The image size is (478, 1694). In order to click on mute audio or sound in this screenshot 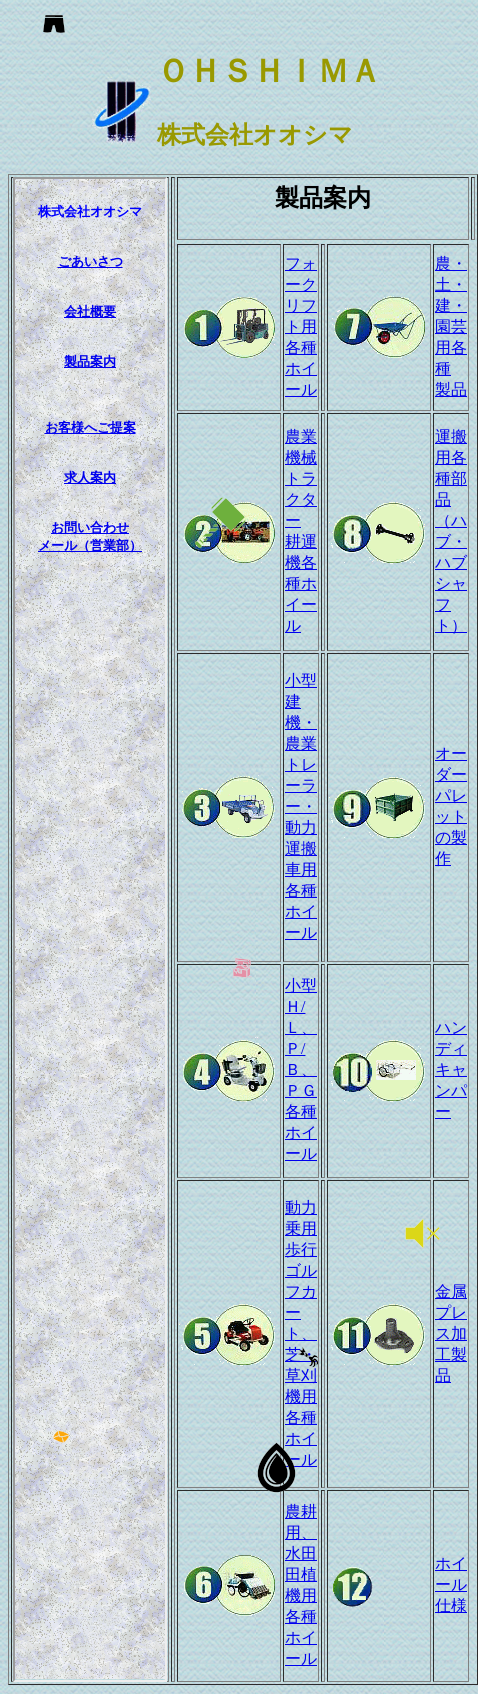, I will do `click(421, 1233)`.